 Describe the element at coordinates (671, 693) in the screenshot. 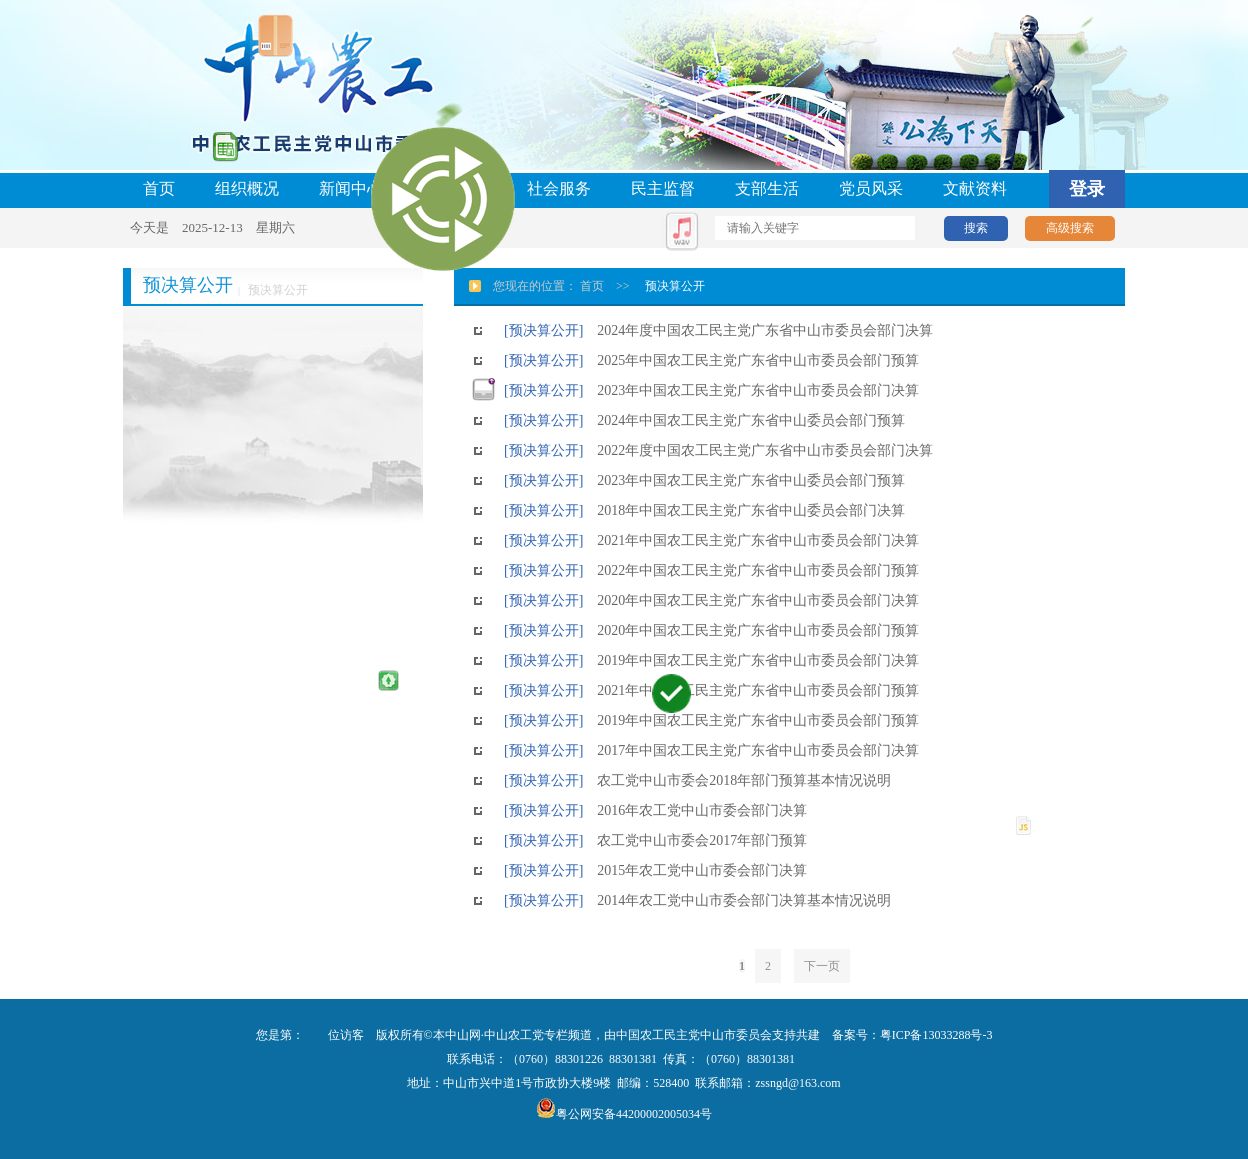

I see `mark item as complete` at that location.